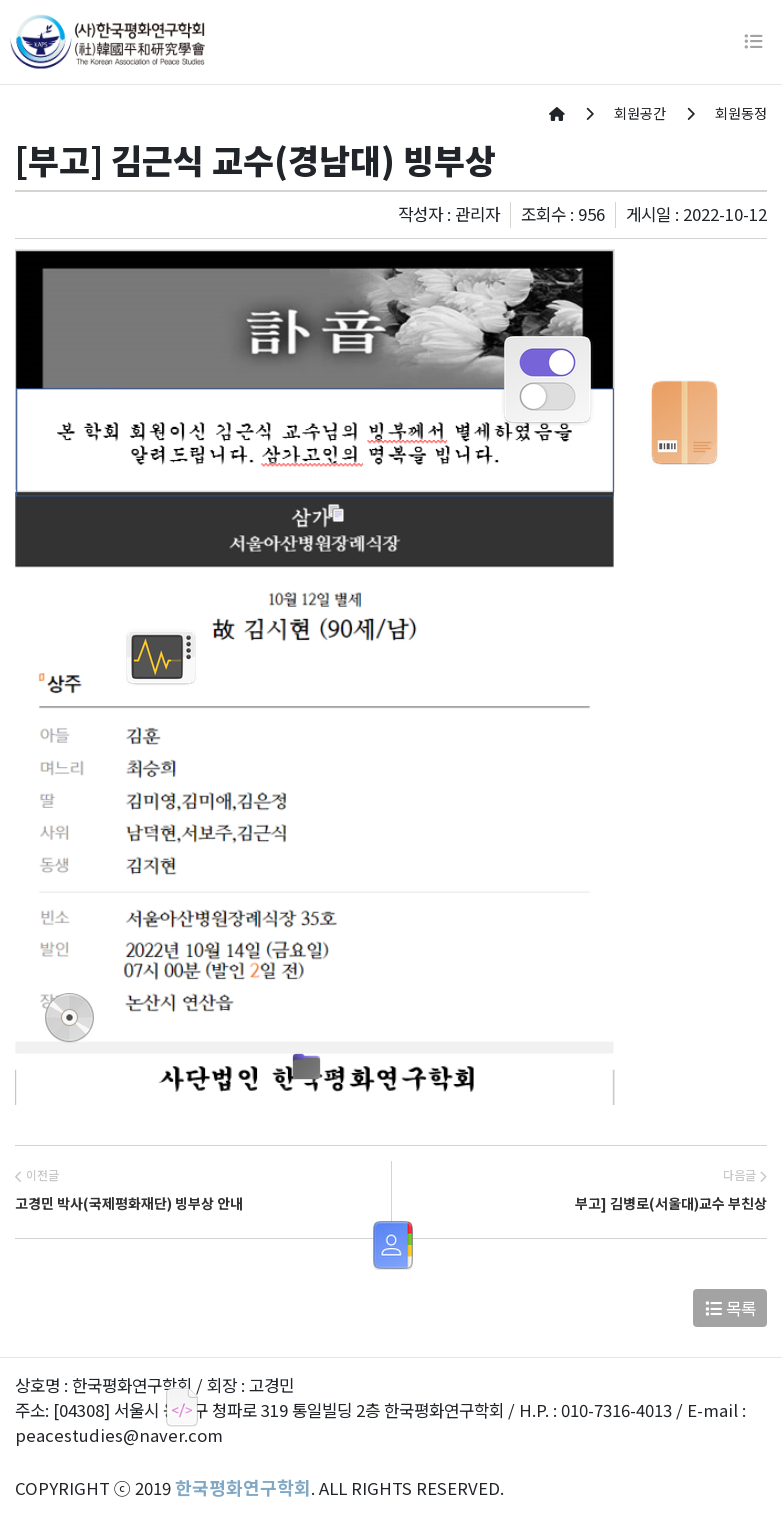 This screenshot has width=782, height=1516. I want to click on open system monitor to view resource usage, so click(161, 657).